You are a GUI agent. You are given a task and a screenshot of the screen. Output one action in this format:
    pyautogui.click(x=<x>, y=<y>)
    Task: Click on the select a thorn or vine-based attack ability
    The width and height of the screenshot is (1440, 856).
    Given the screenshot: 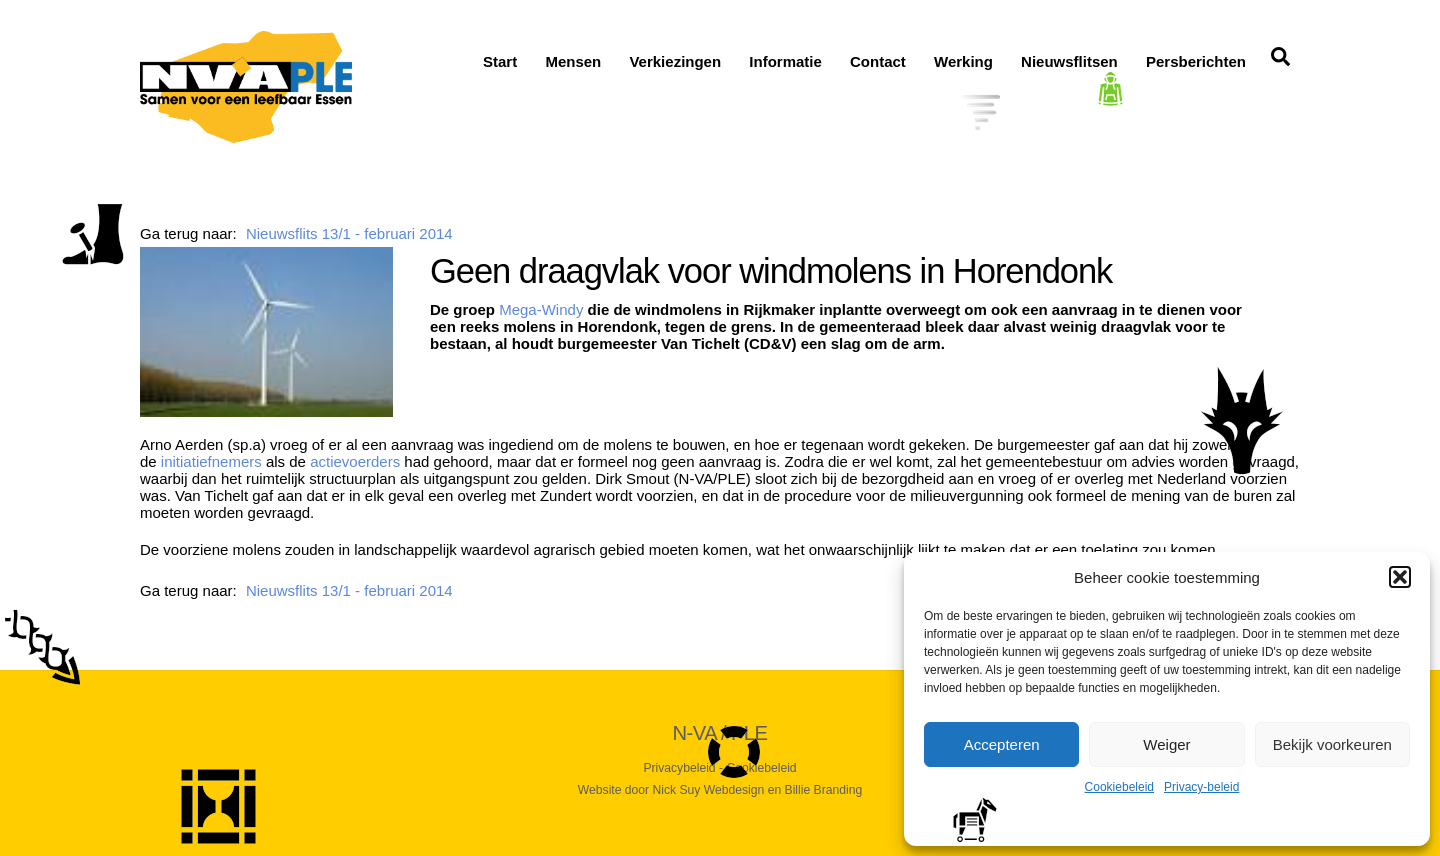 What is the action you would take?
    pyautogui.click(x=42, y=647)
    